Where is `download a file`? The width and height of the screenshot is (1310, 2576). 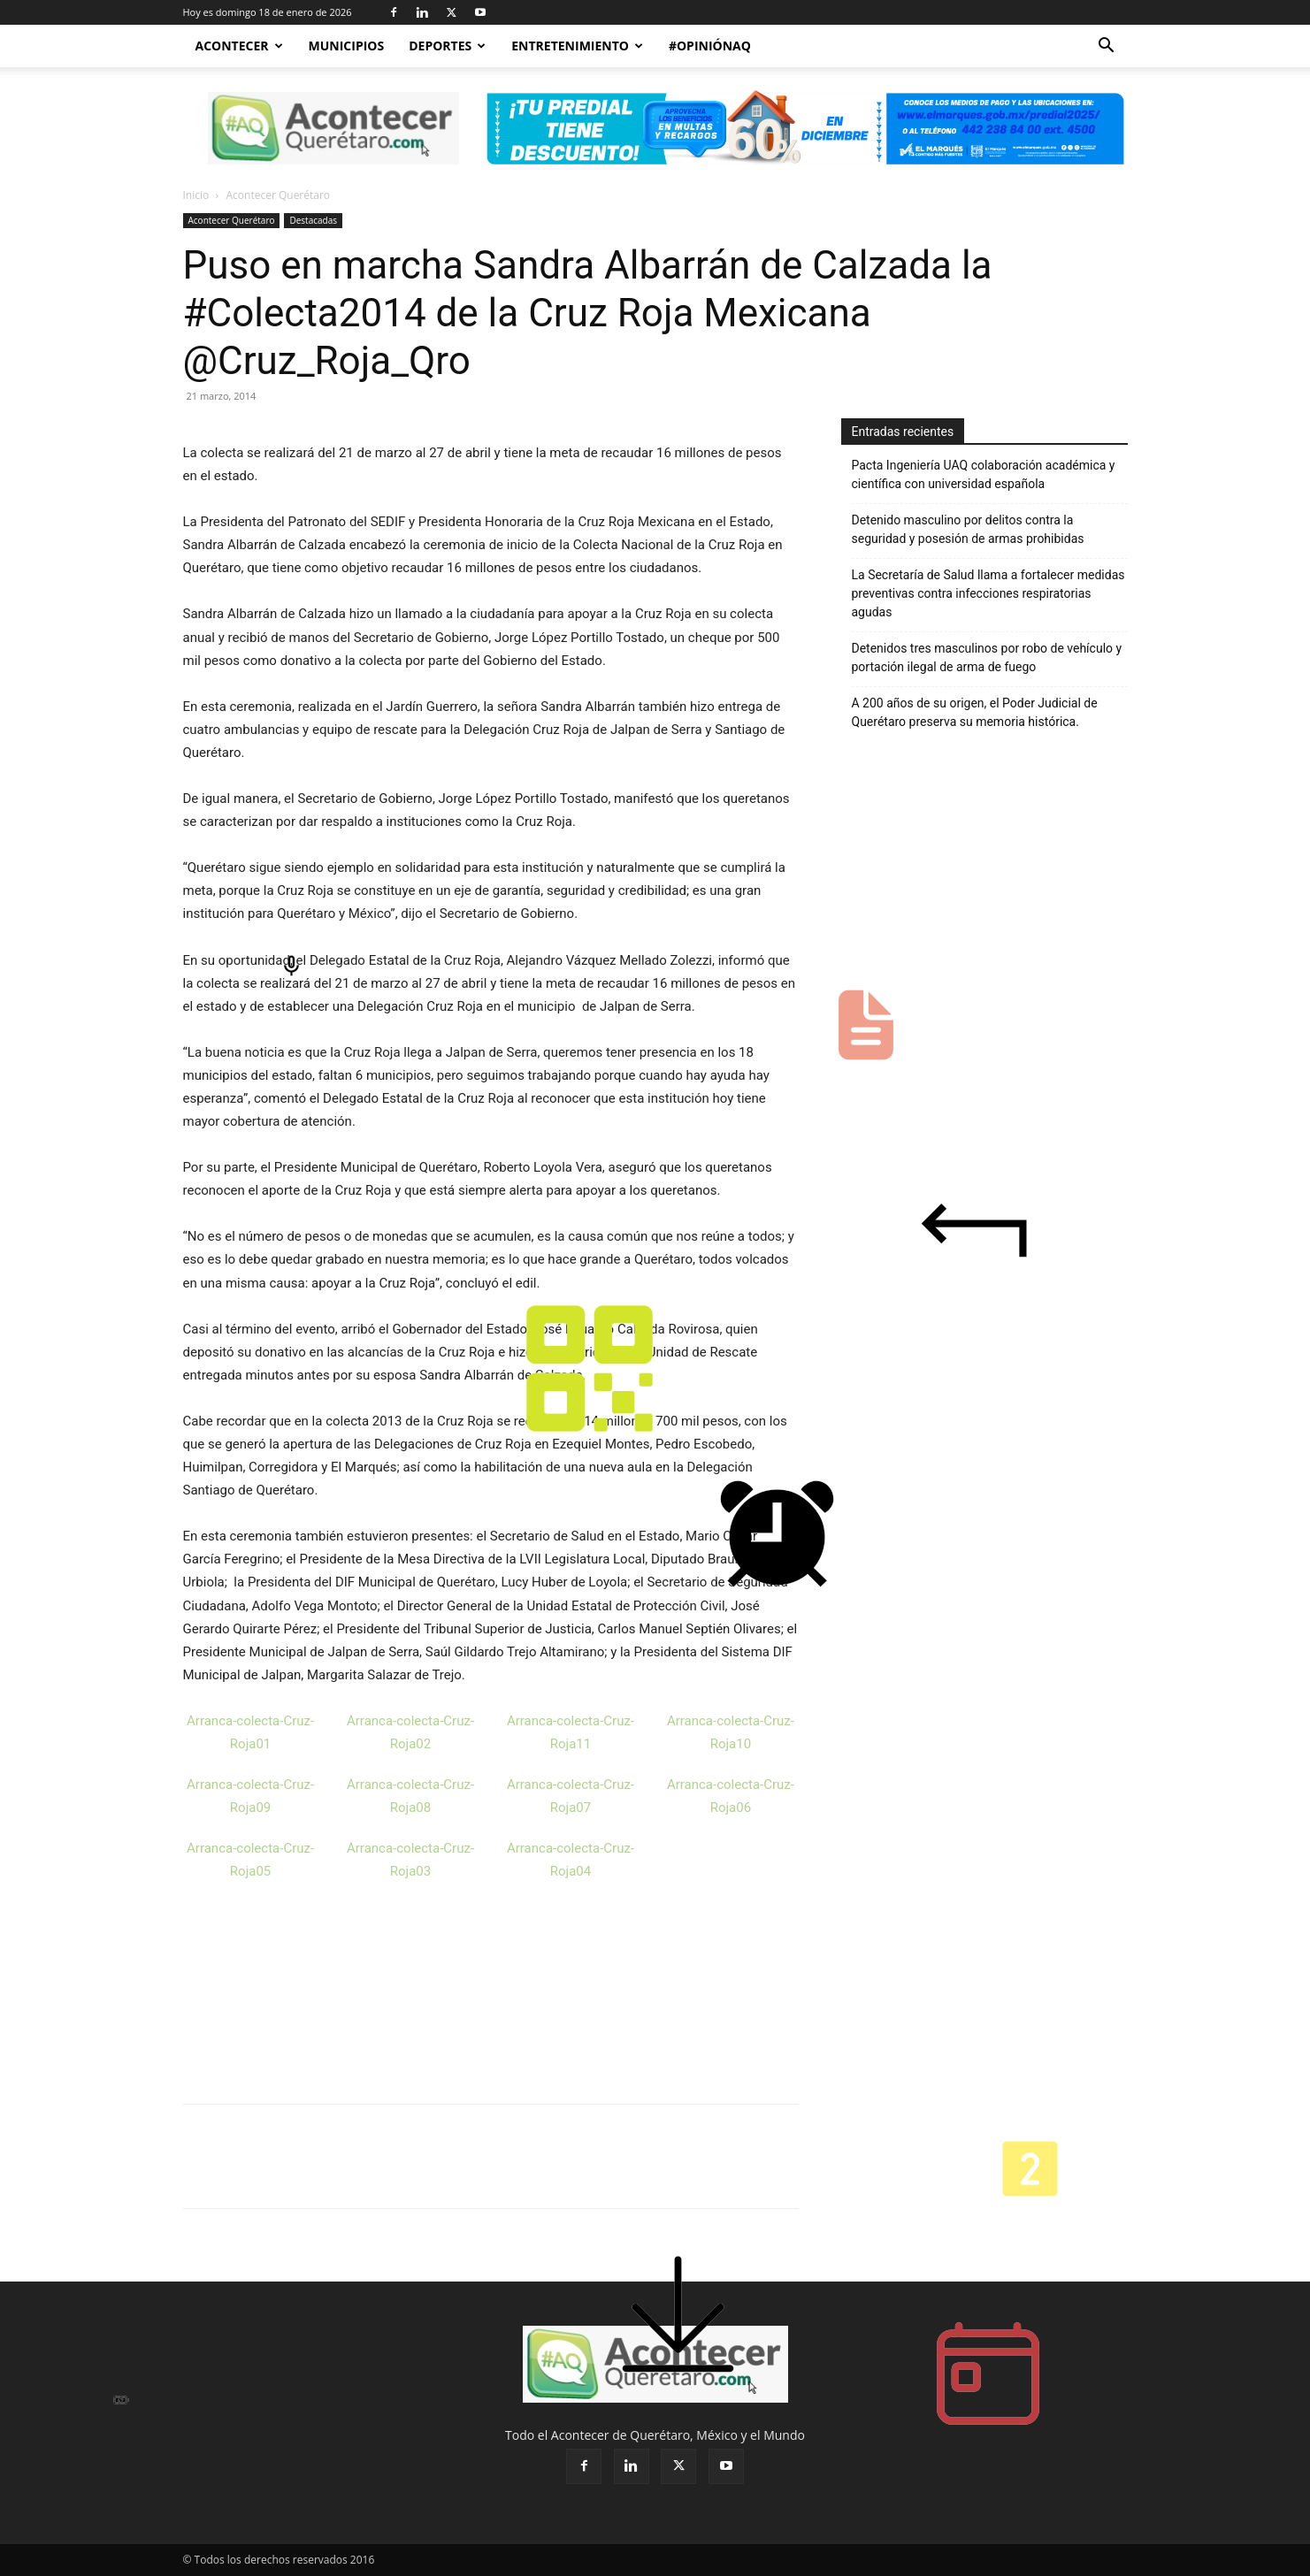
download a file is located at coordinates (678, 2316).